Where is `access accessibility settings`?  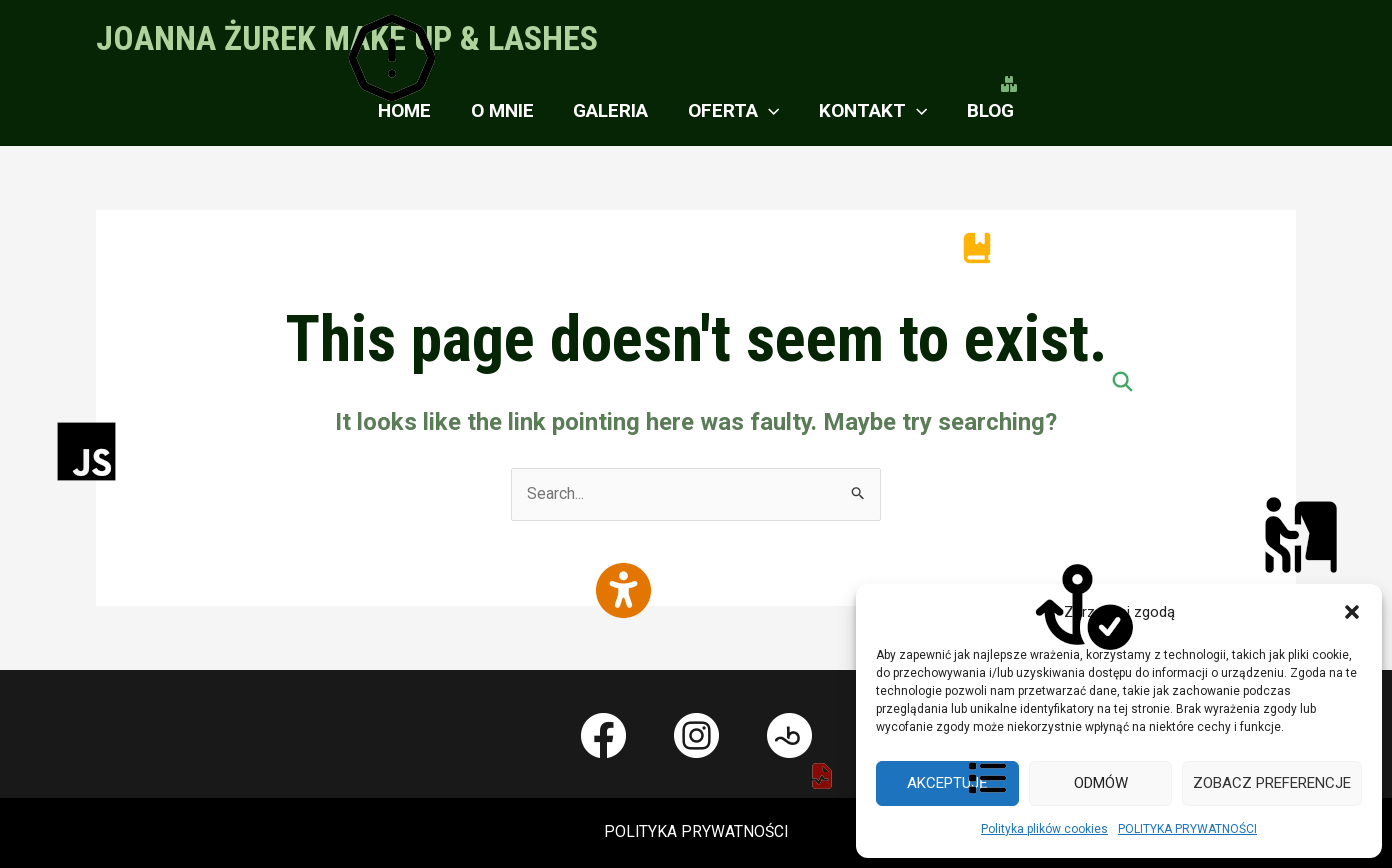
access accessibility settings is located at coordinates (623, 590).